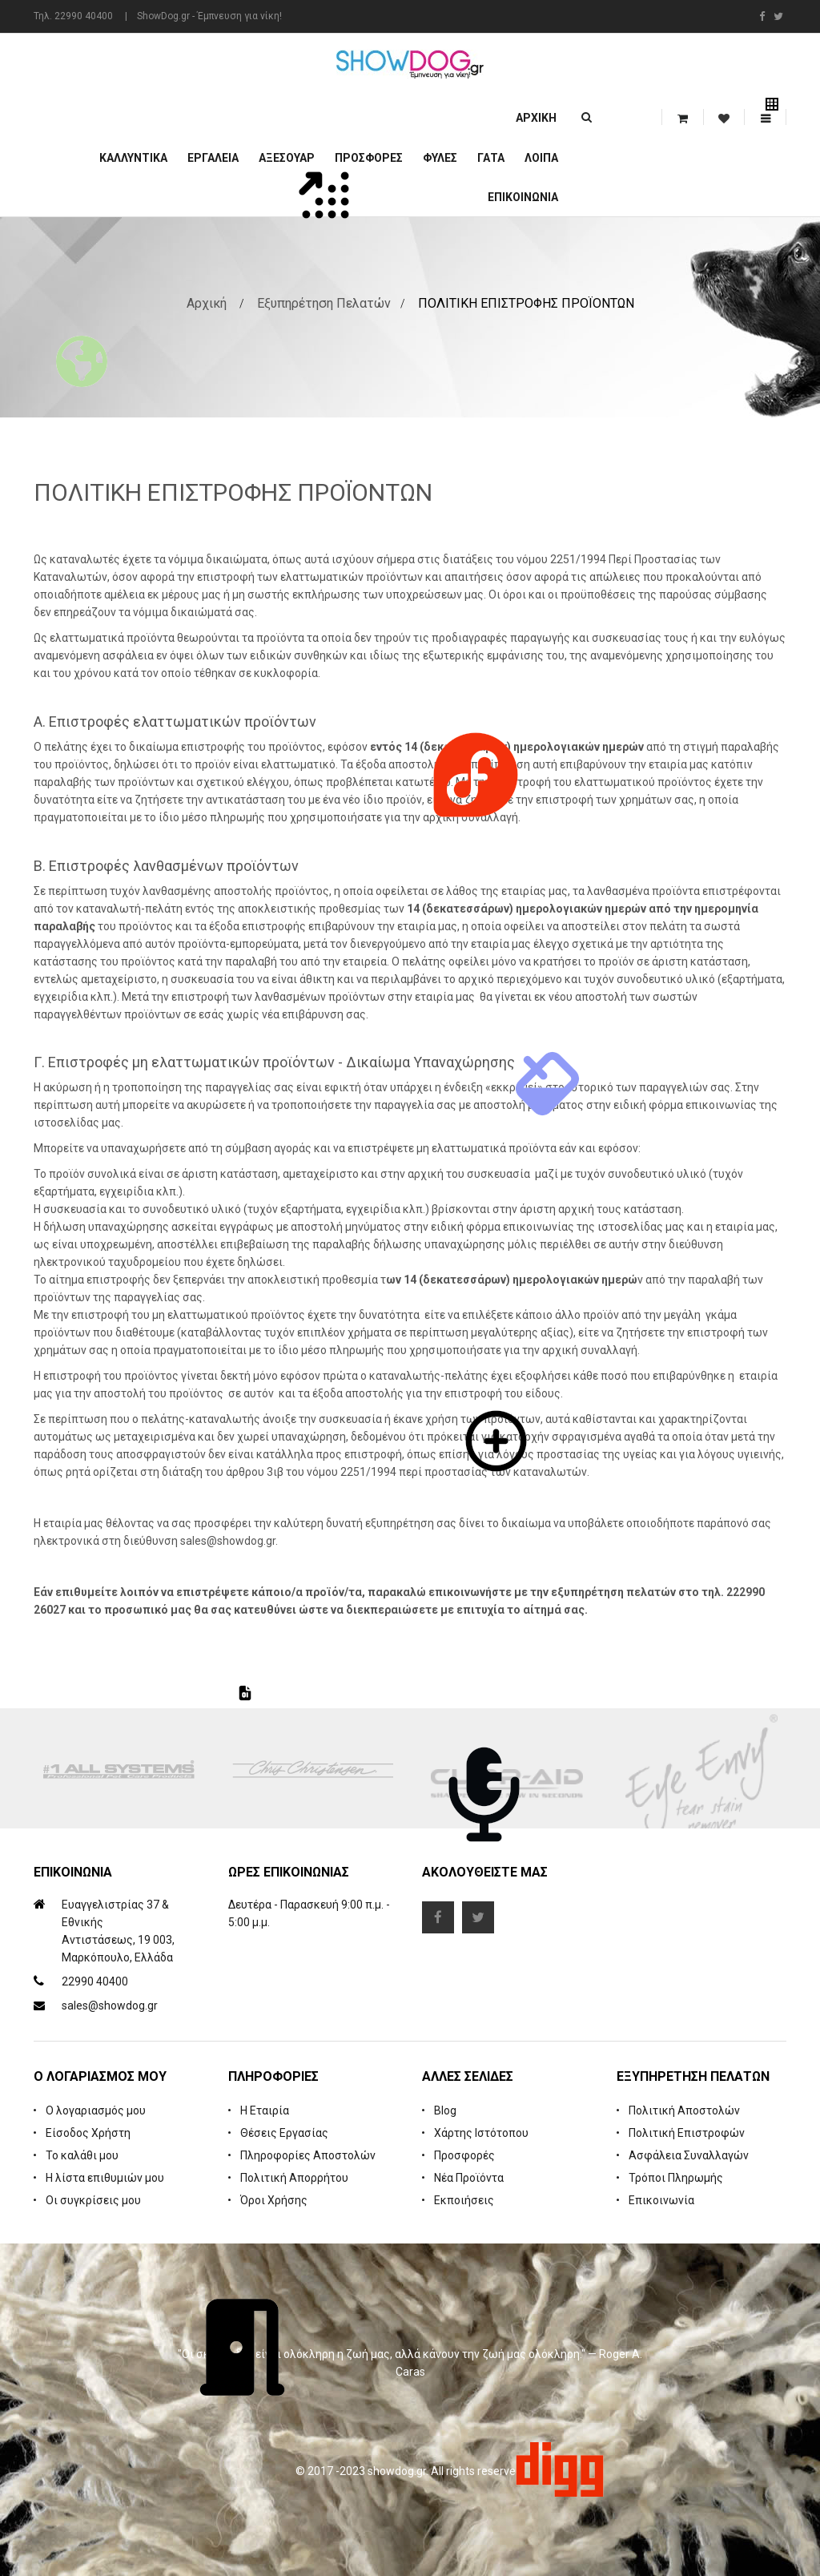 The image size is (820, 2576). I want to click on Fedora Linux logo, so click(476, 775).